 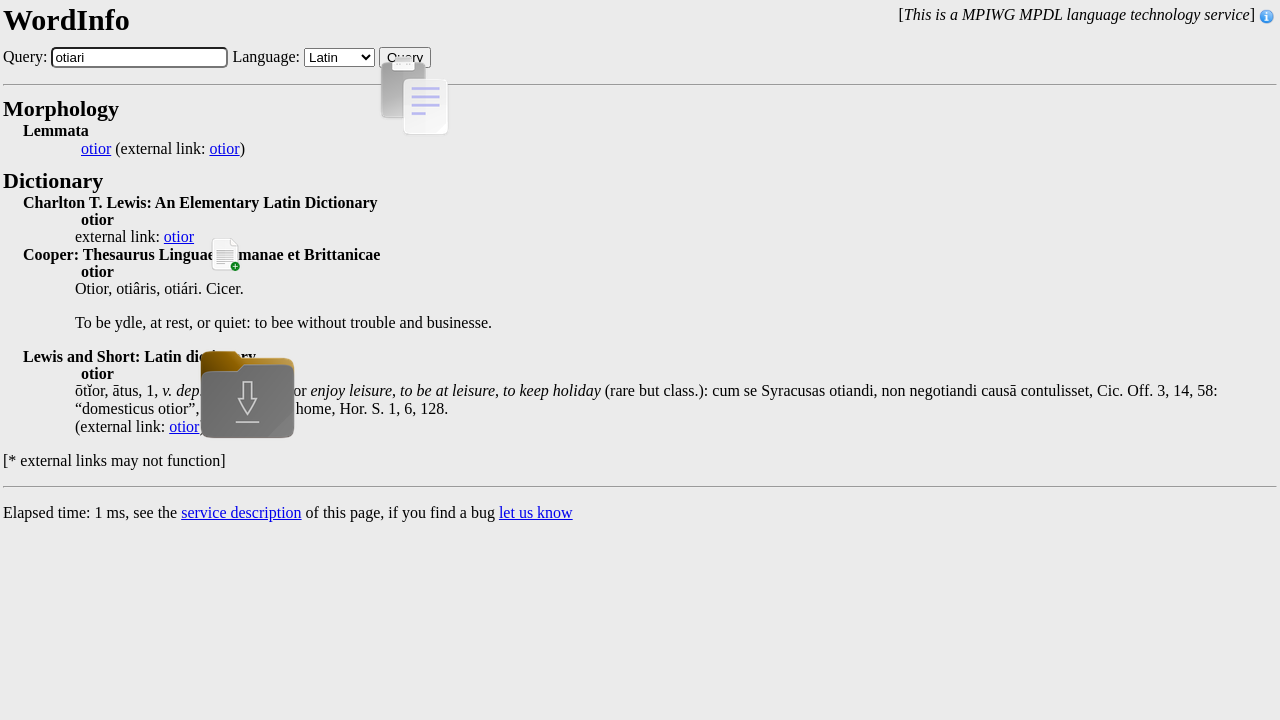 What do you see at coordinates (414, 95) in the screenshot?
I see `paste content from clipboard` at bounding box center [414, 95].